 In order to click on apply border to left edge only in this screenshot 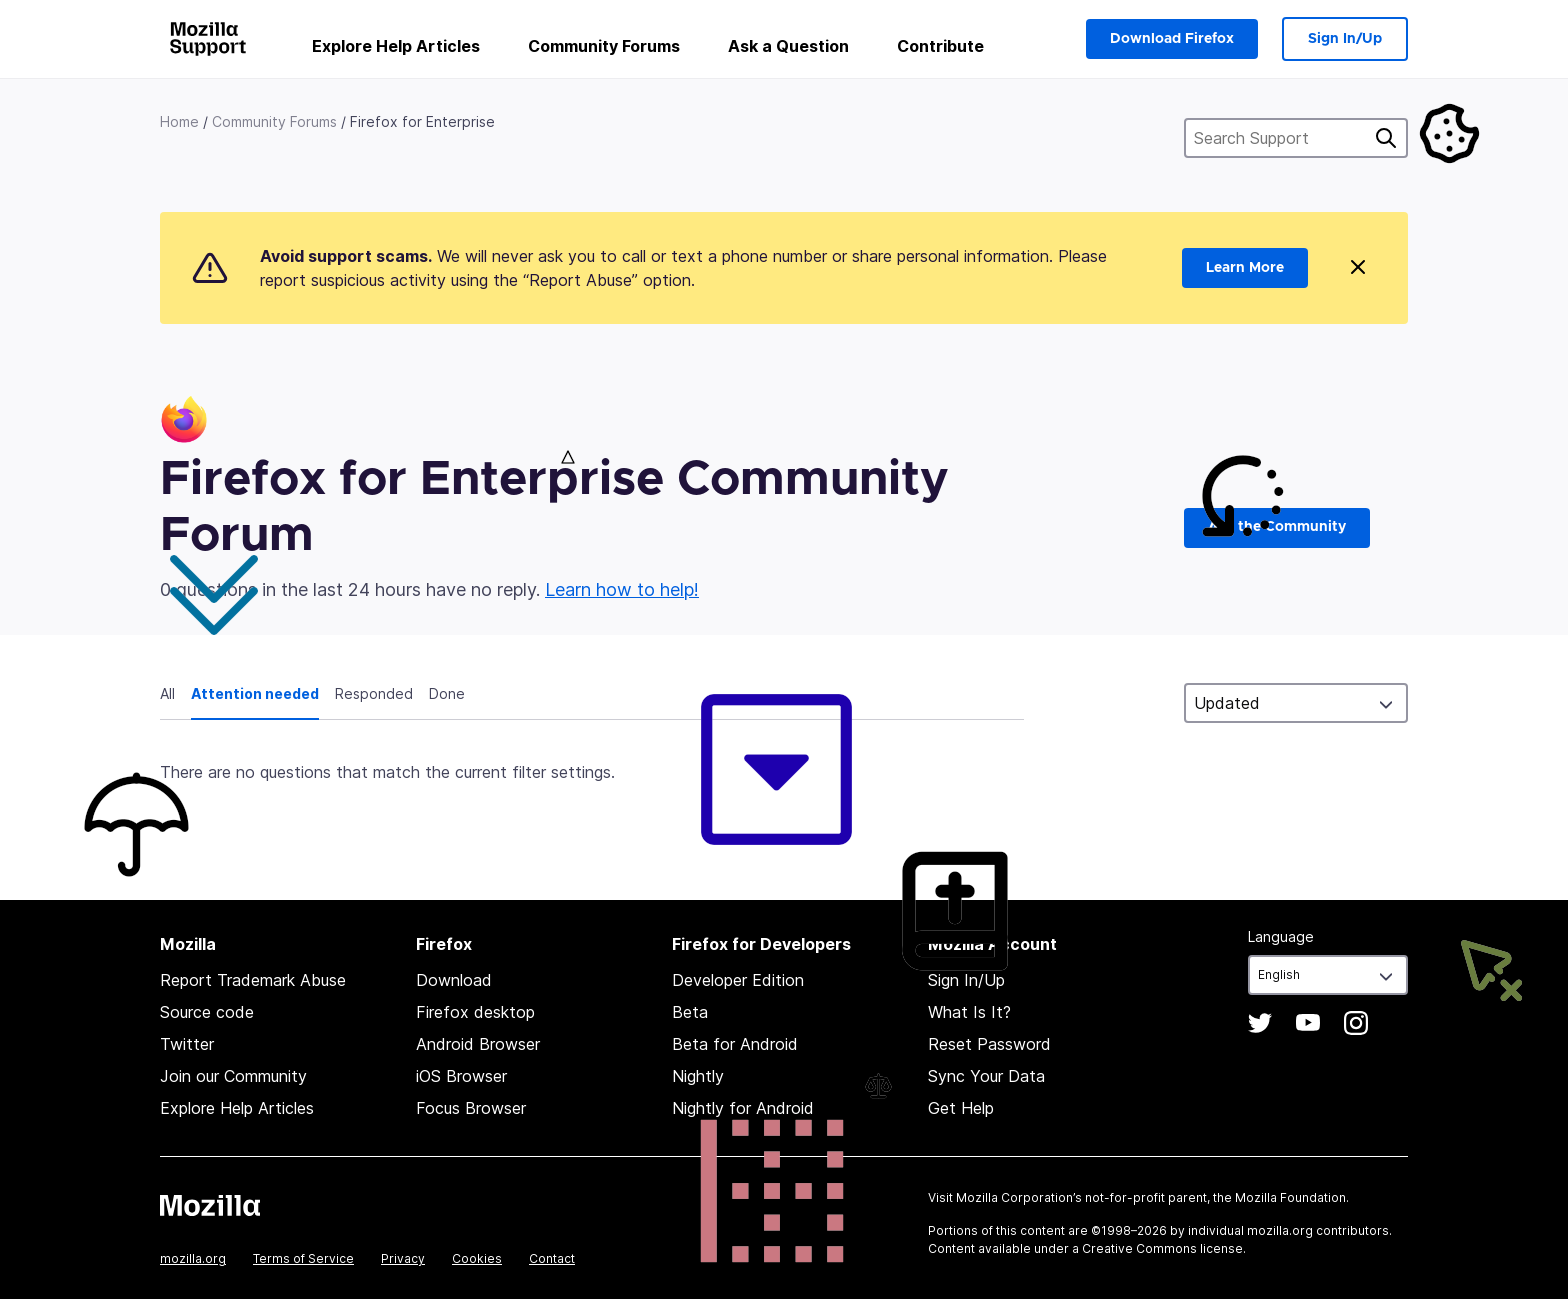, I will do `click(772, 1191)`.